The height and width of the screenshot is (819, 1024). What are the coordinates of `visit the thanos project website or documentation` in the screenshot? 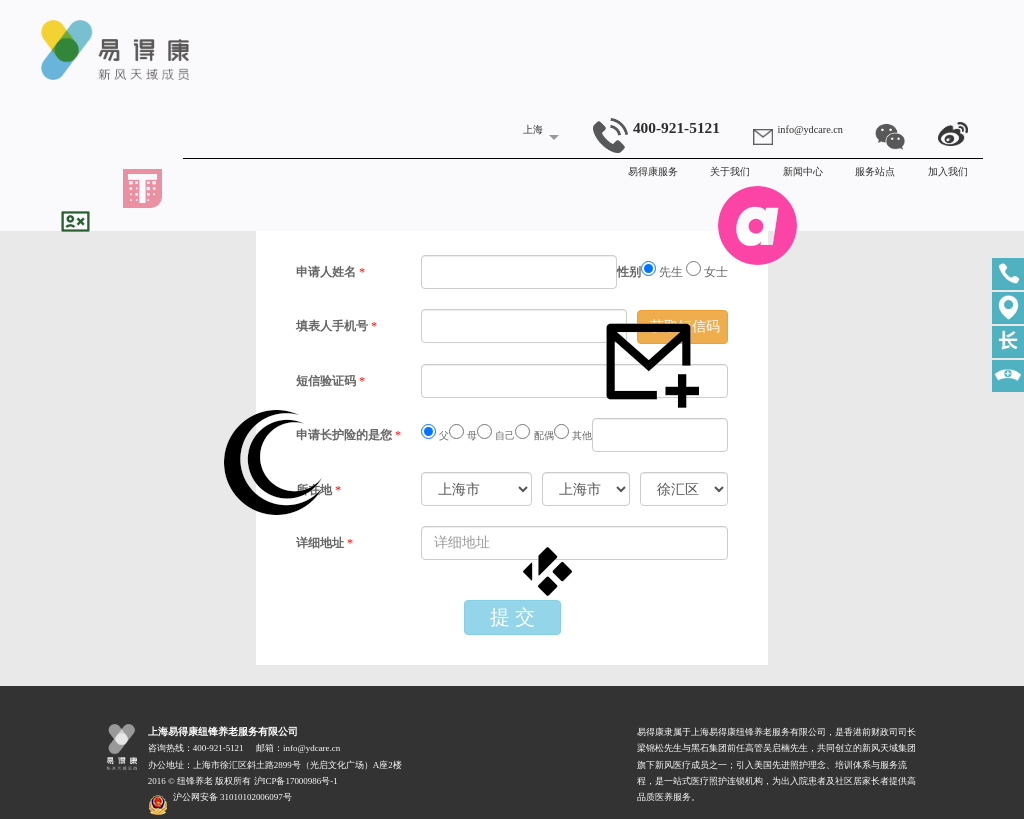 It's located at (142, 188).